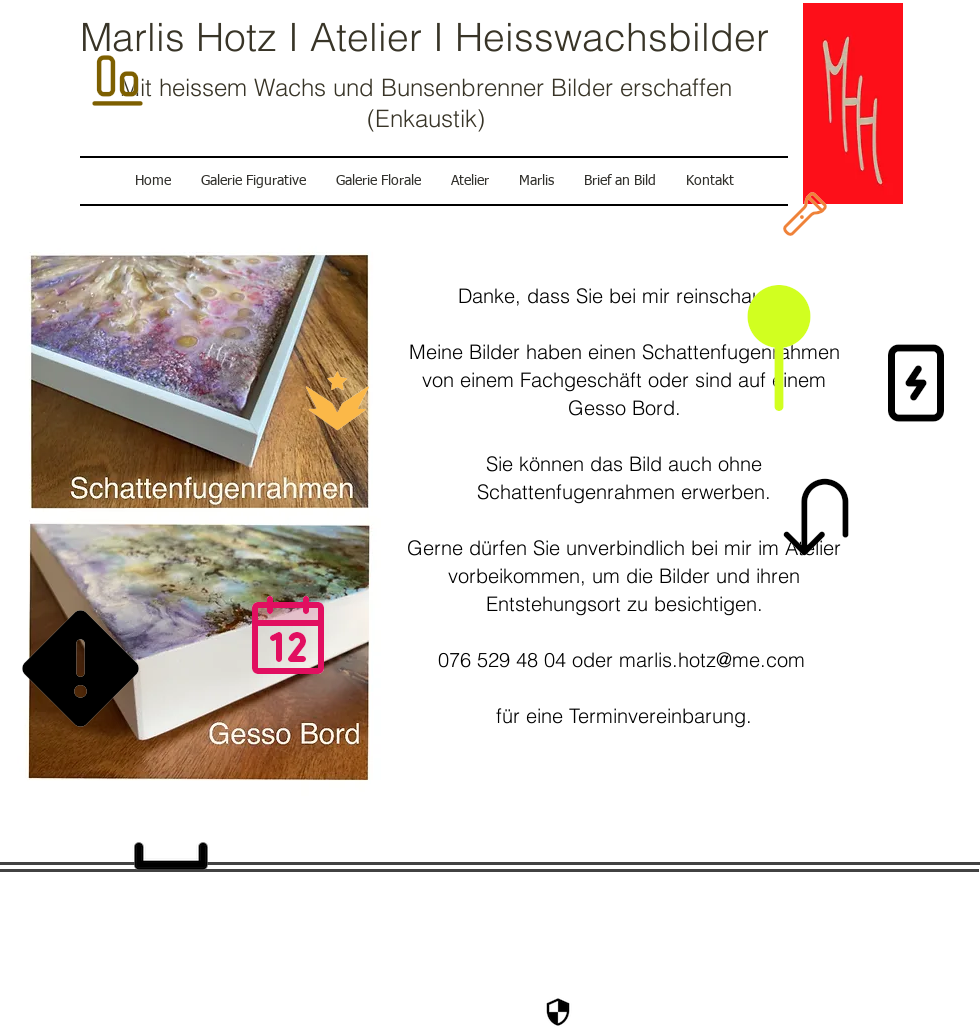 The height and width of the screenshot is (1036, 980). What do you see at coordinates (288, 638) in the screenshot?
I see `view or open the calendar` at bounding box center [288, 638].